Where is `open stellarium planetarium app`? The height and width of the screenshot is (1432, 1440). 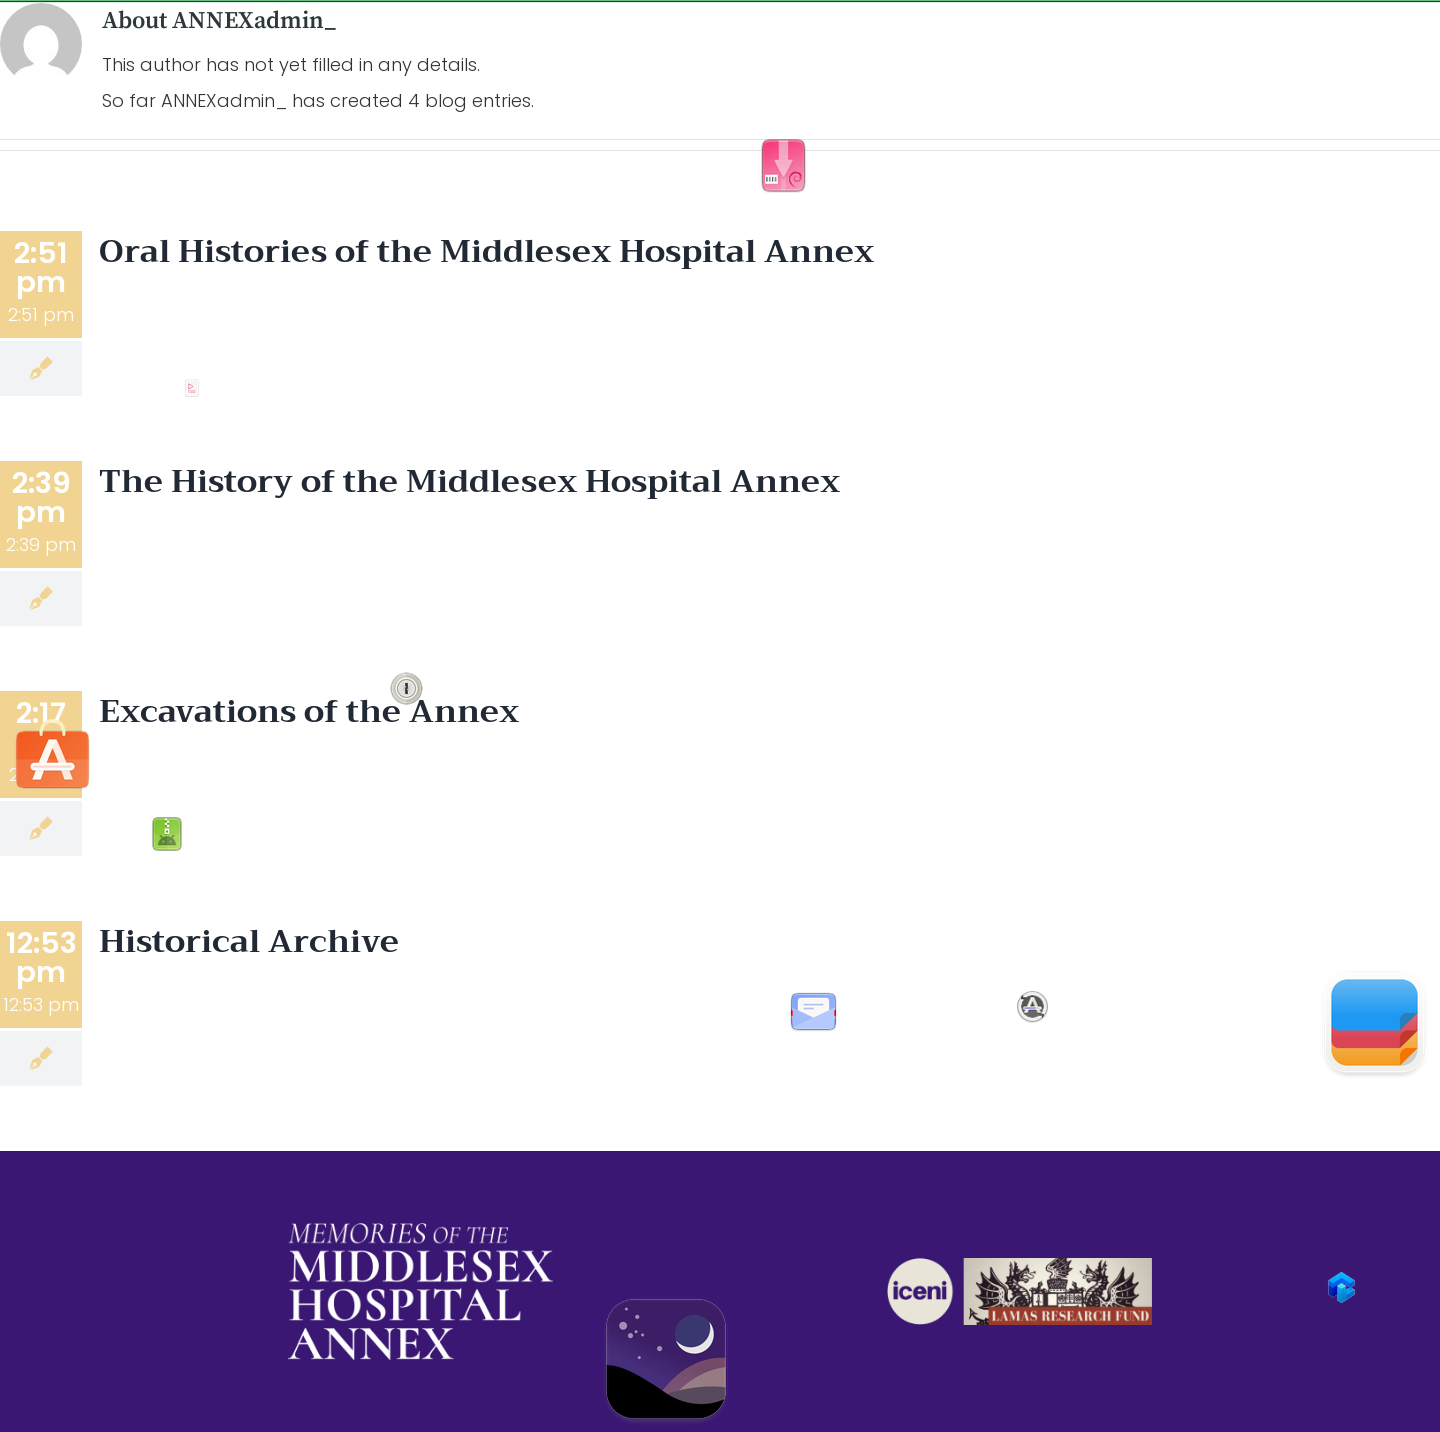
open stellarium planetarium app is located at coordinates (666, 1359).